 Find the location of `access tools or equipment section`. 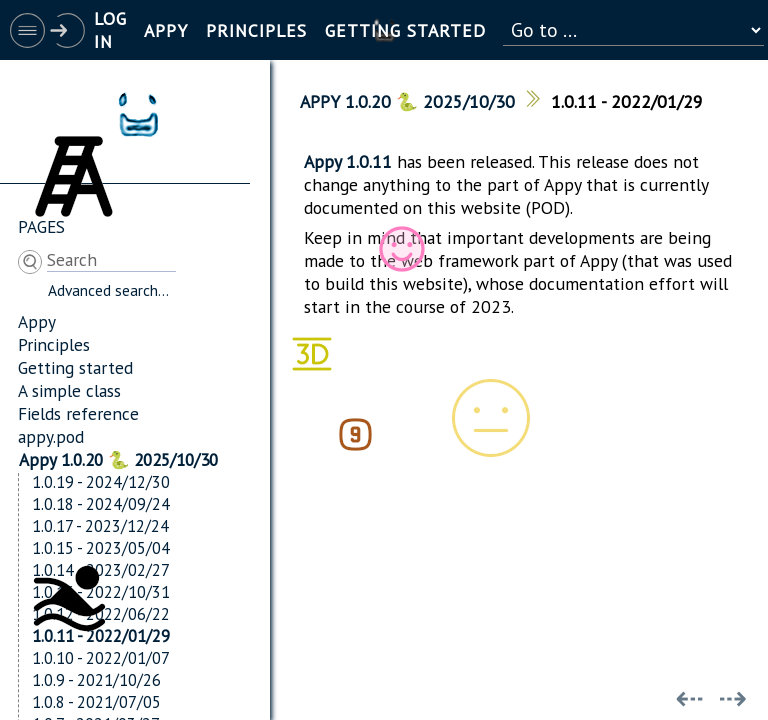

access tools or equipment section is located at coordinates (75, 176).